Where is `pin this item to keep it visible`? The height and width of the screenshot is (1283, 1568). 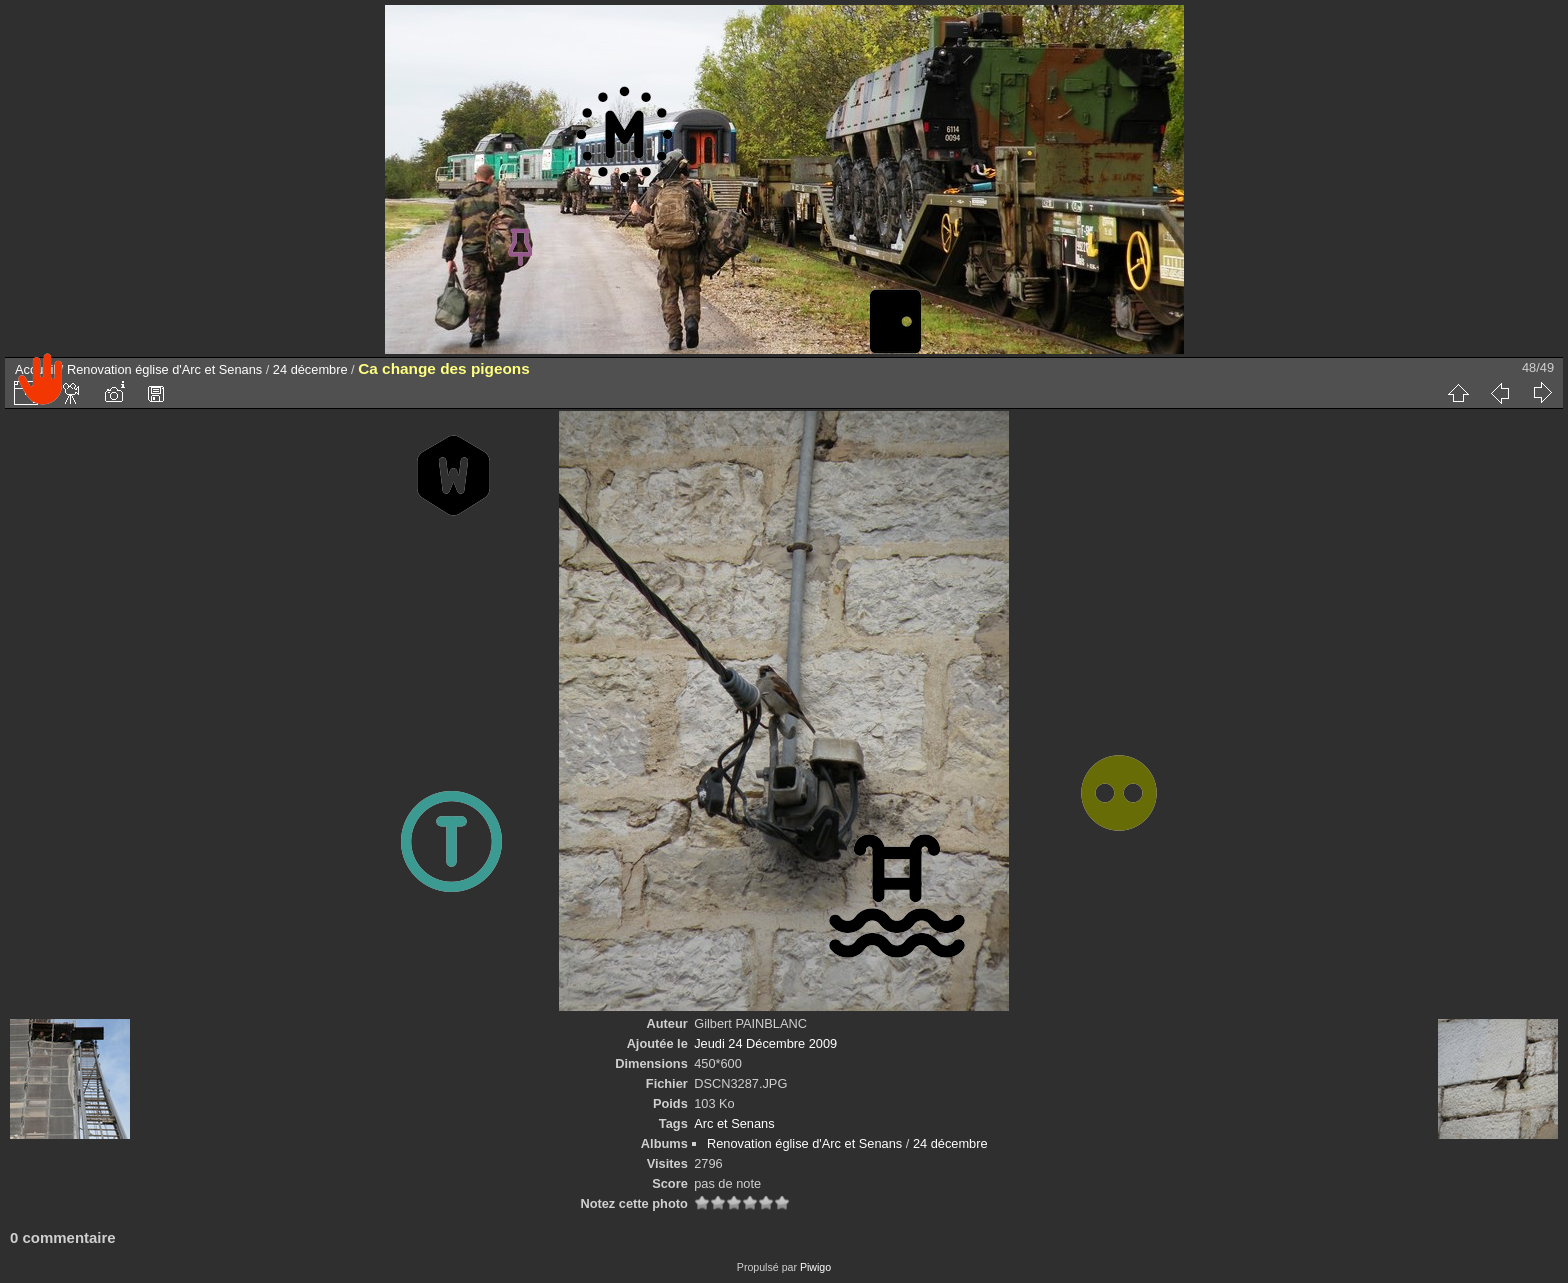 pin this item to keep it visible is located at coordinates (520, 246).